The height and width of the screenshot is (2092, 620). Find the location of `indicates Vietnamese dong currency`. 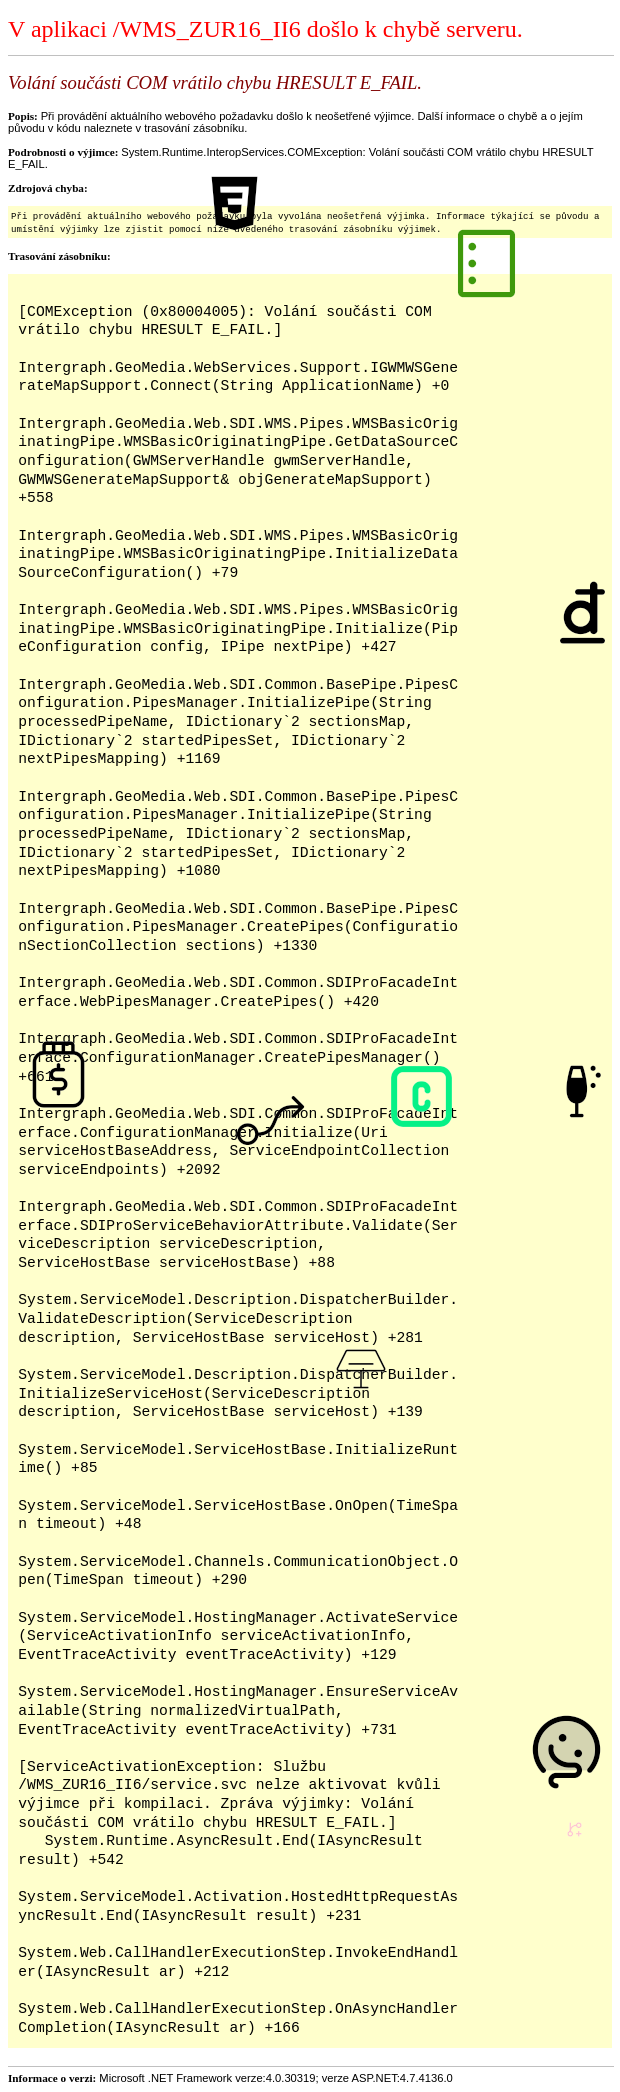

indicates Vietnamese dong currency is located at coordinates (582, 613).